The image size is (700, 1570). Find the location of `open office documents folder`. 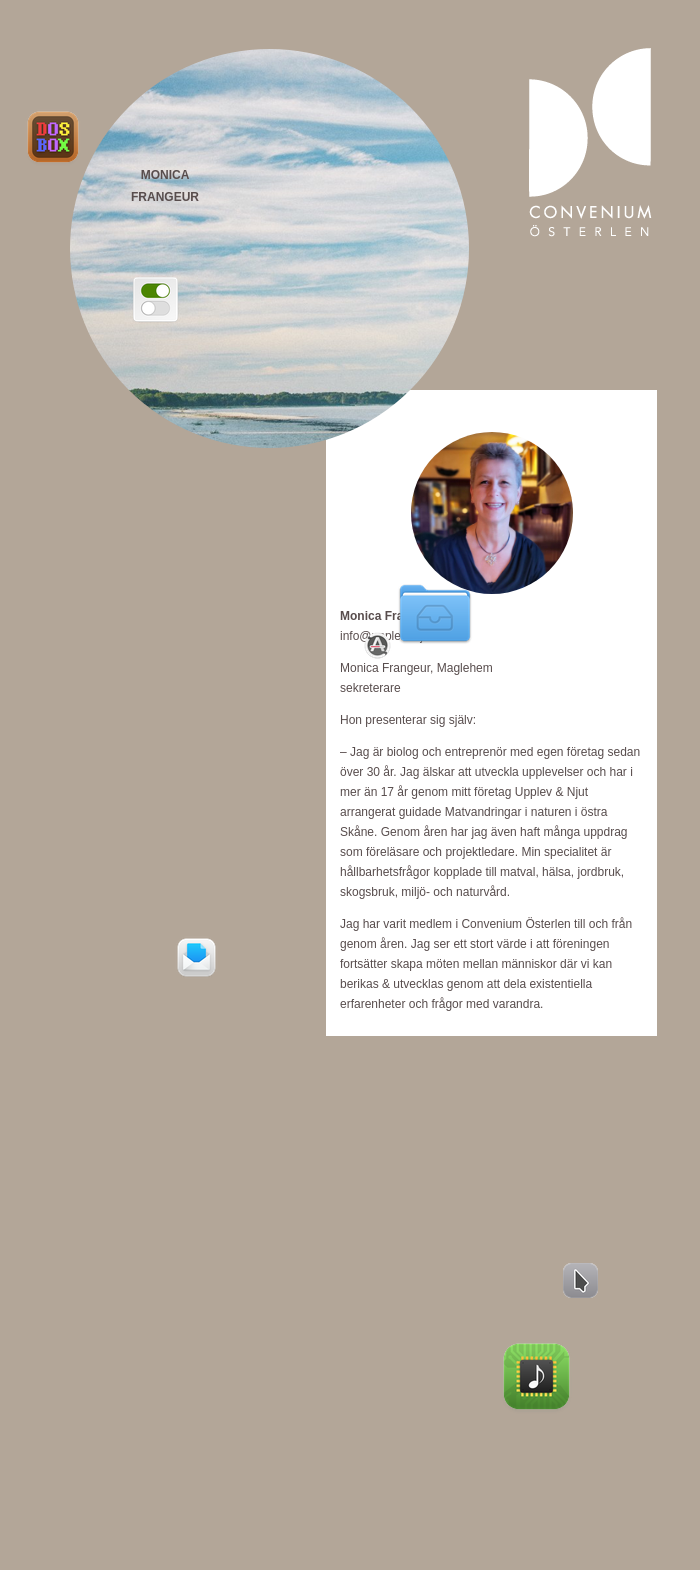

open office documents folder is located at coordinates (435, 613).